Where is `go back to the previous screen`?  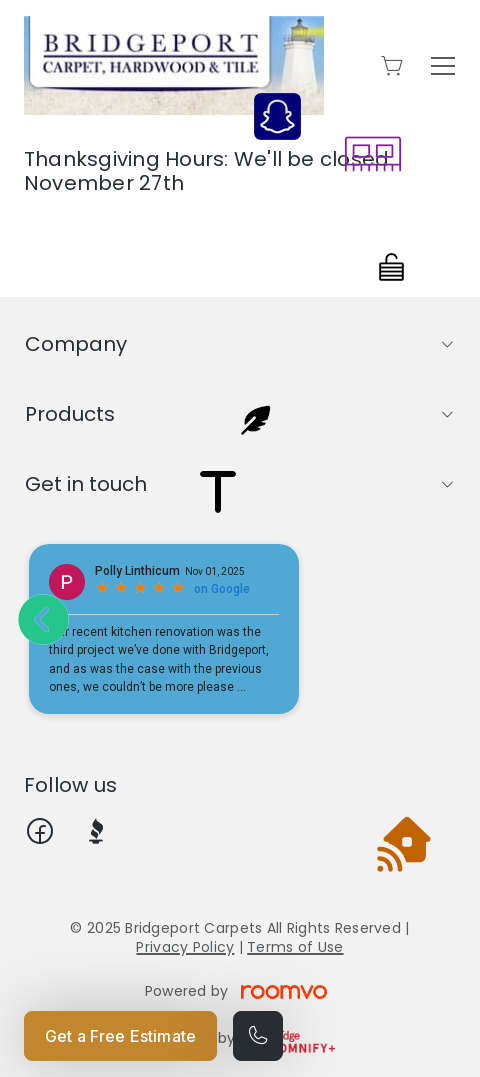
go back to the previous screen is located at coordinates (43, 619).